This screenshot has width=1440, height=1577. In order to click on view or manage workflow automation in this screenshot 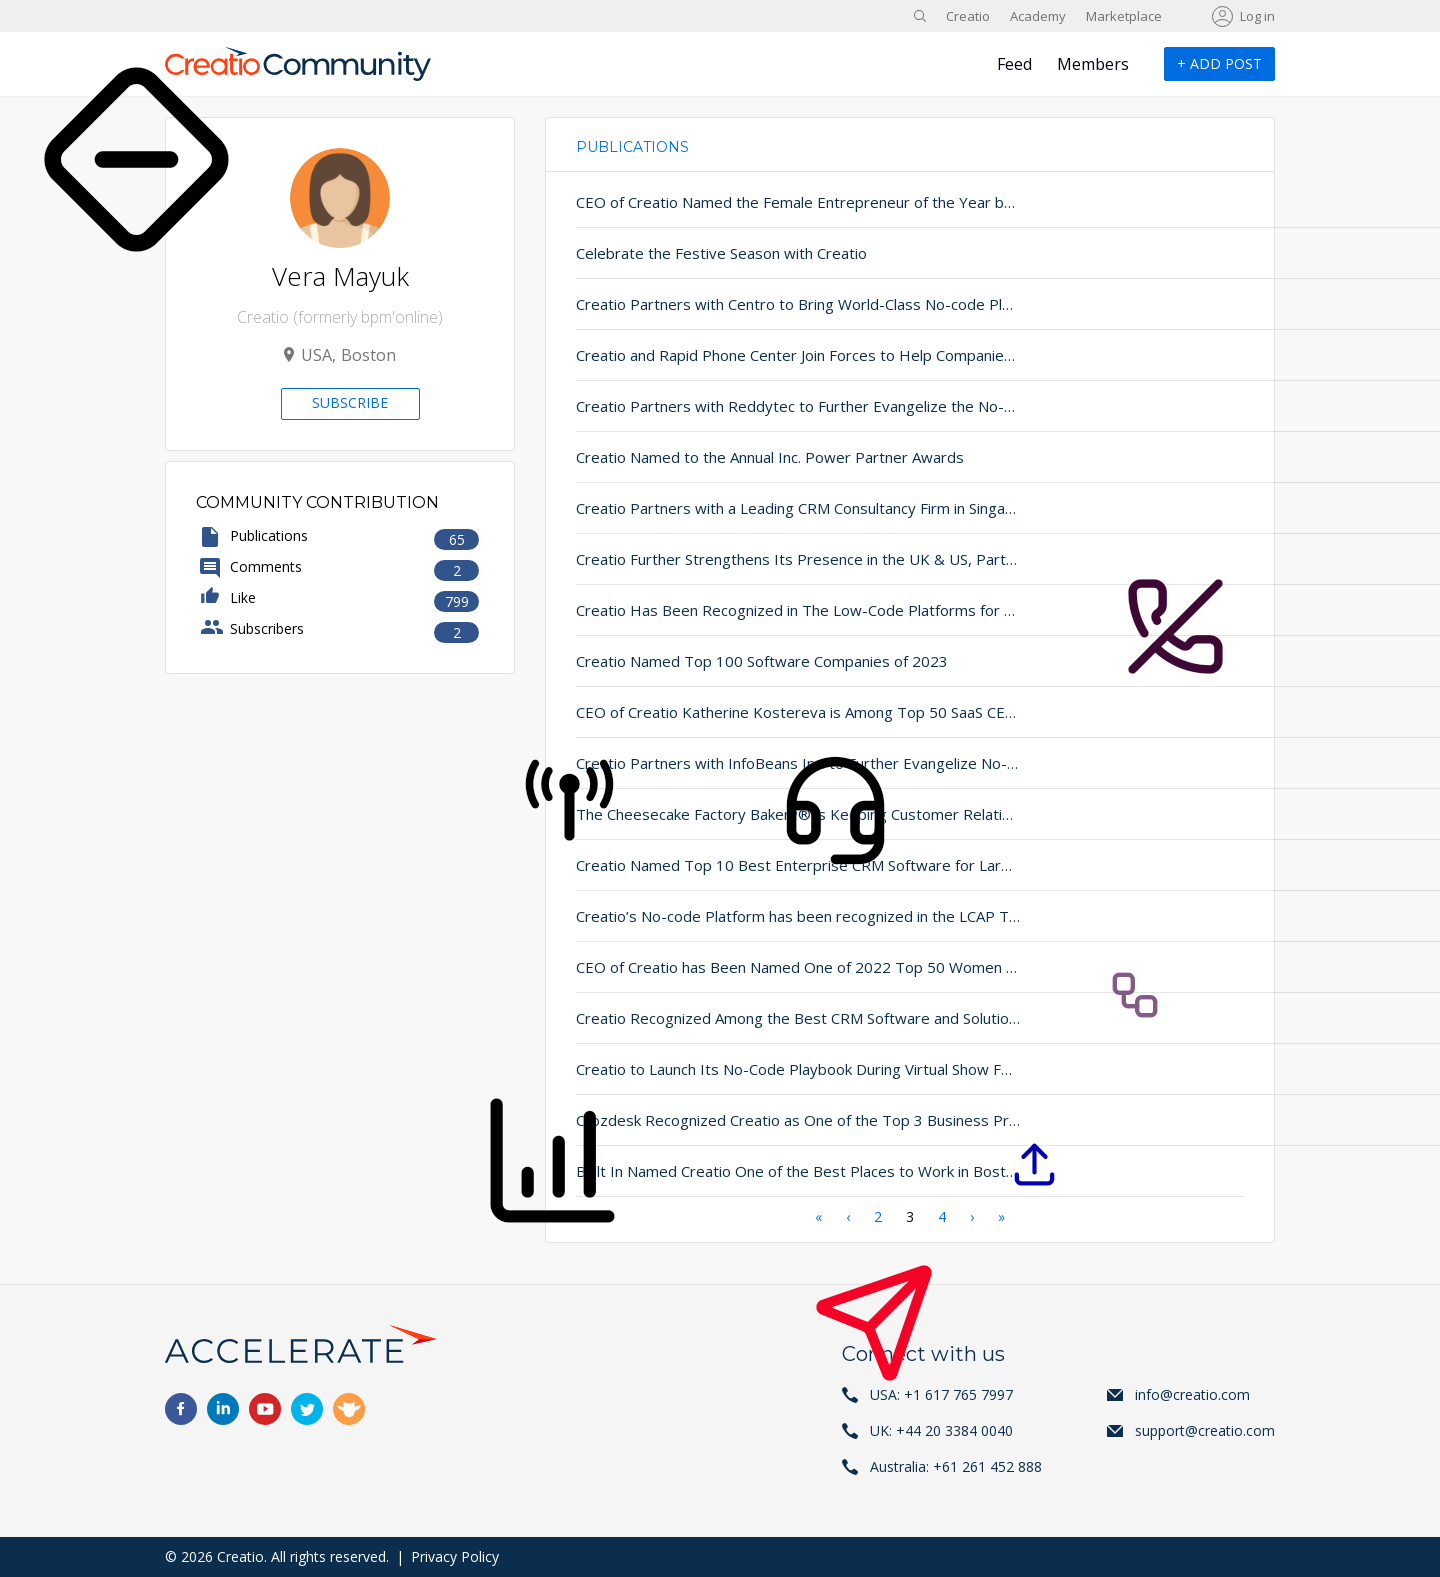, I will do `click(1135, 995)`.